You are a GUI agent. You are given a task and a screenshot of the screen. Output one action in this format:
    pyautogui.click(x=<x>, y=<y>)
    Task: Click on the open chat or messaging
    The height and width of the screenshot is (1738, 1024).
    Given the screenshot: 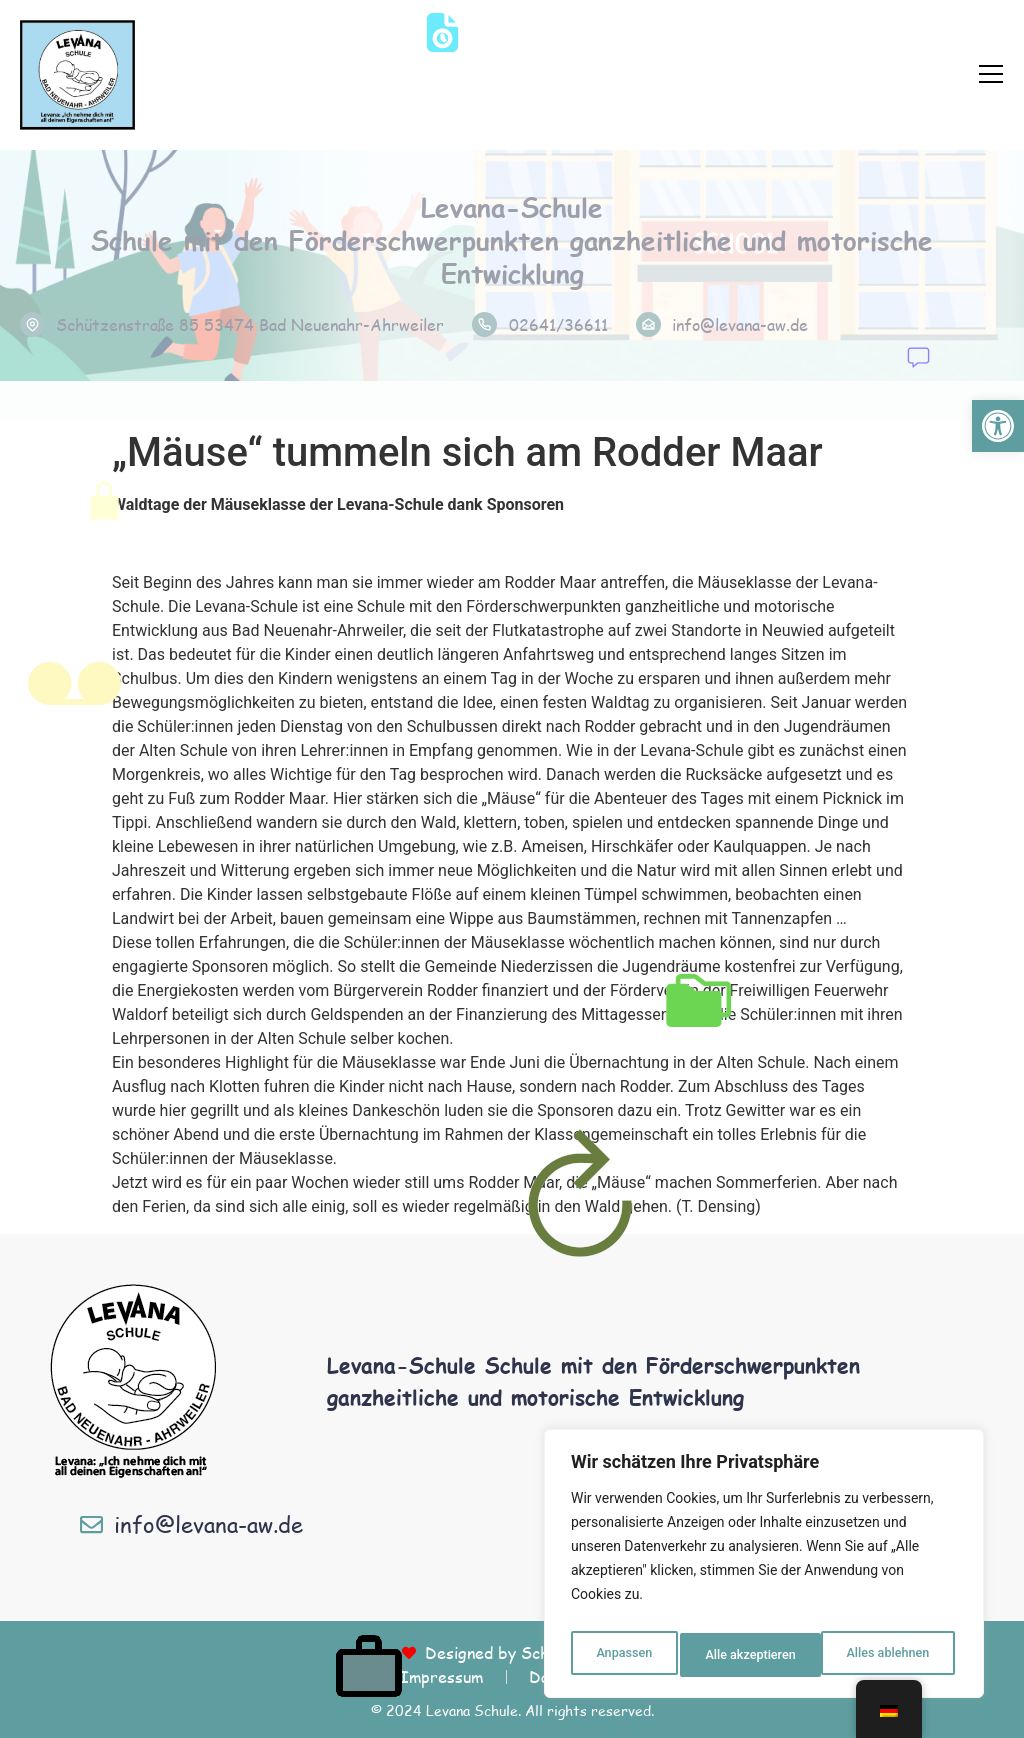 What is the action you would take?
    pyautogui.click(x=918, y=357)
    